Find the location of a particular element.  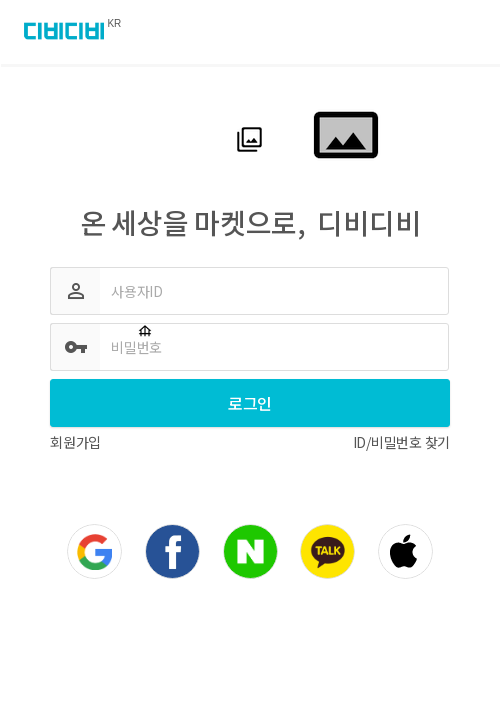

filter or sort images in a gallery is located at coordinates (249, 139).